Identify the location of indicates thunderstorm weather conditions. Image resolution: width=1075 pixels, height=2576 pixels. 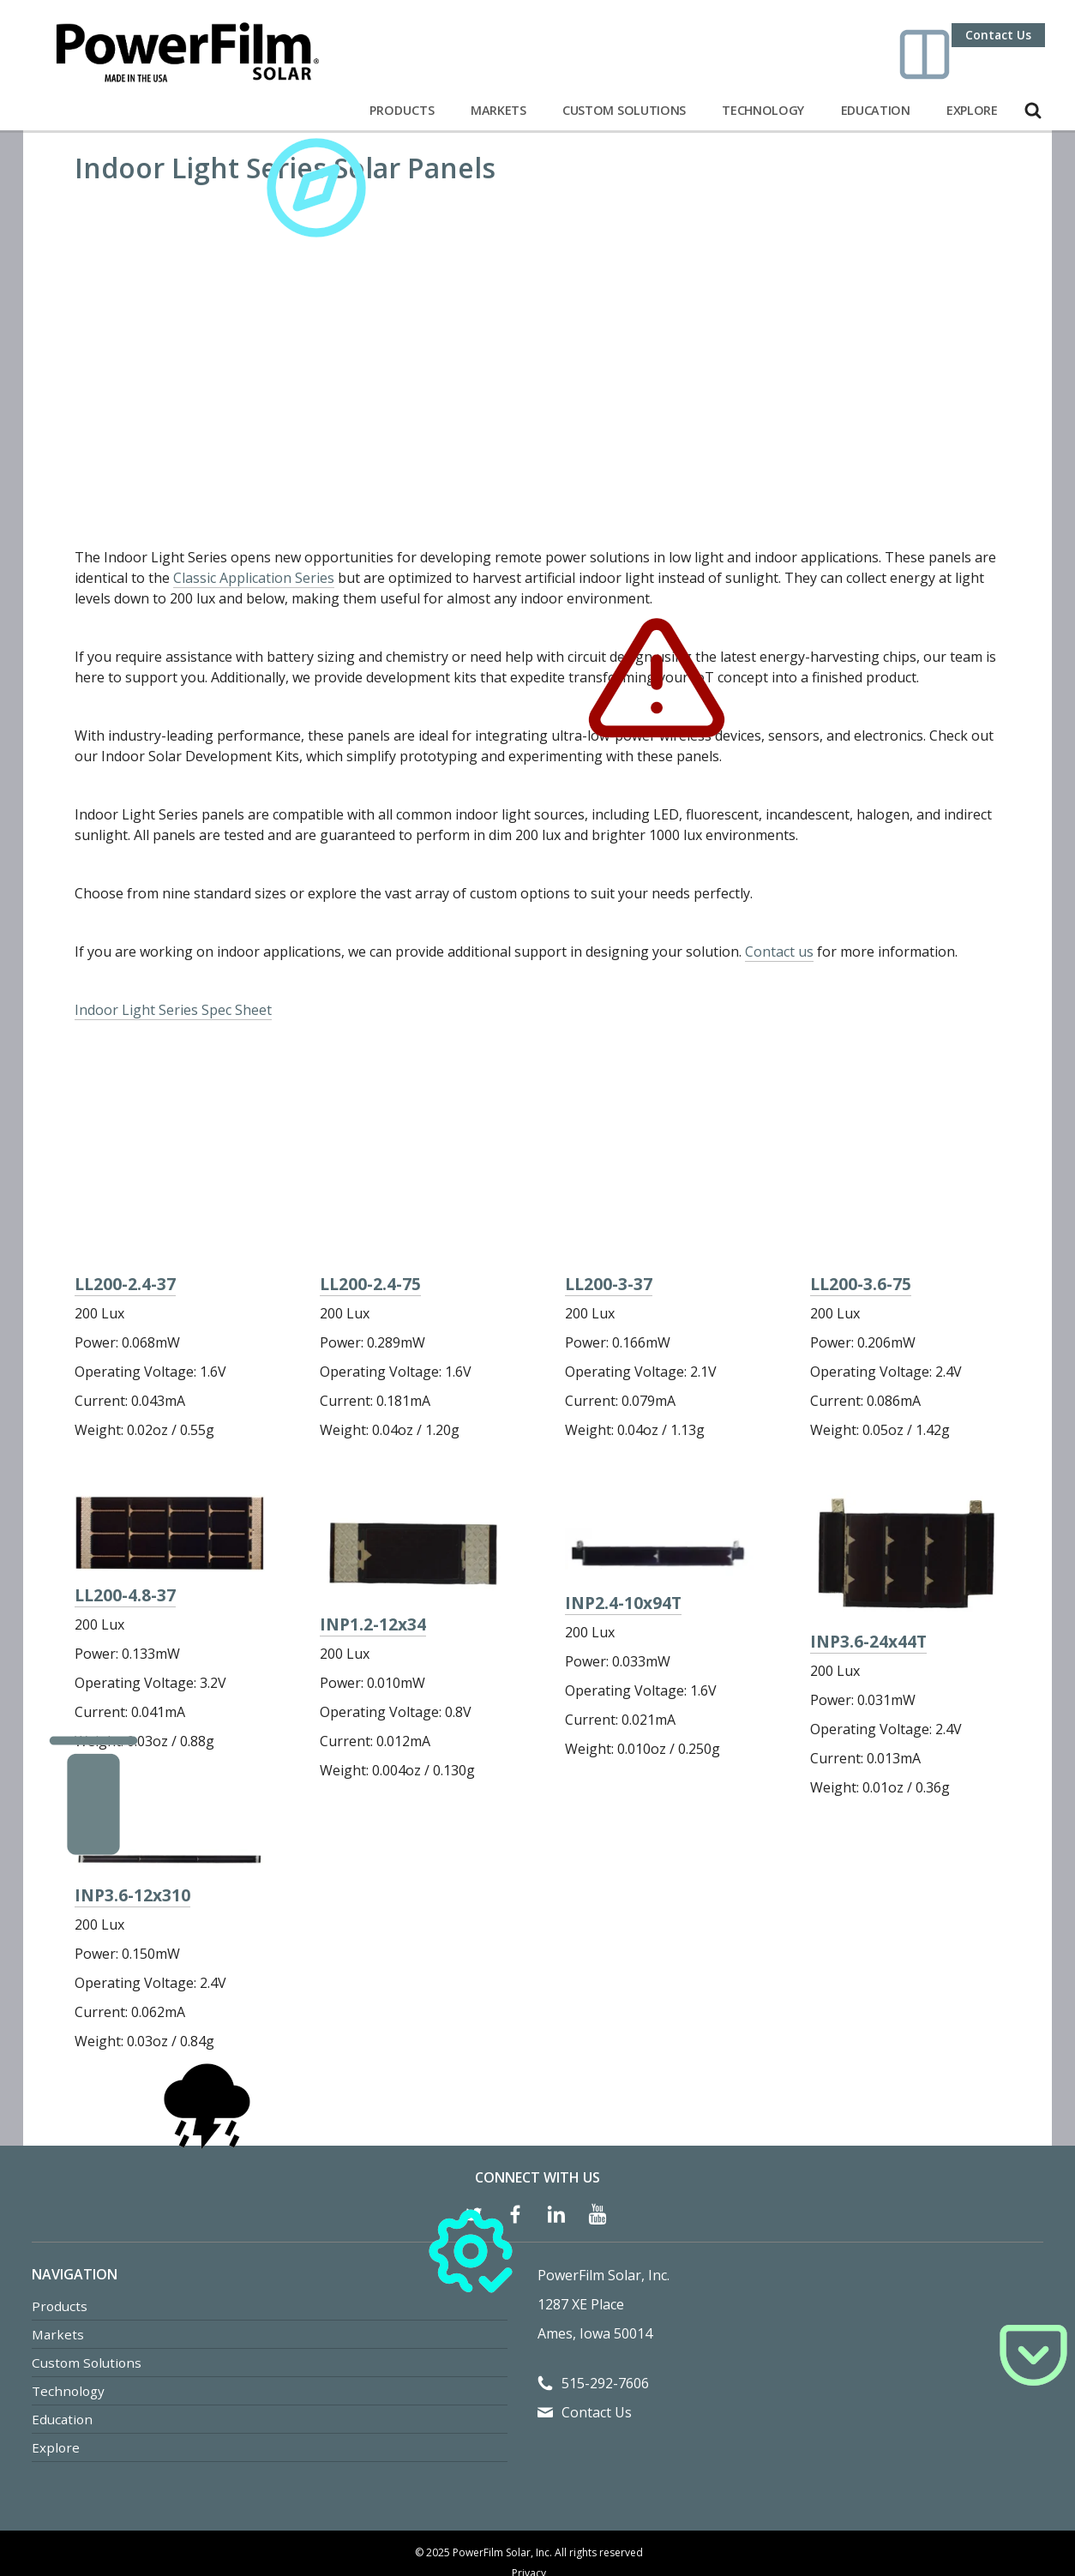
(207, 2106).